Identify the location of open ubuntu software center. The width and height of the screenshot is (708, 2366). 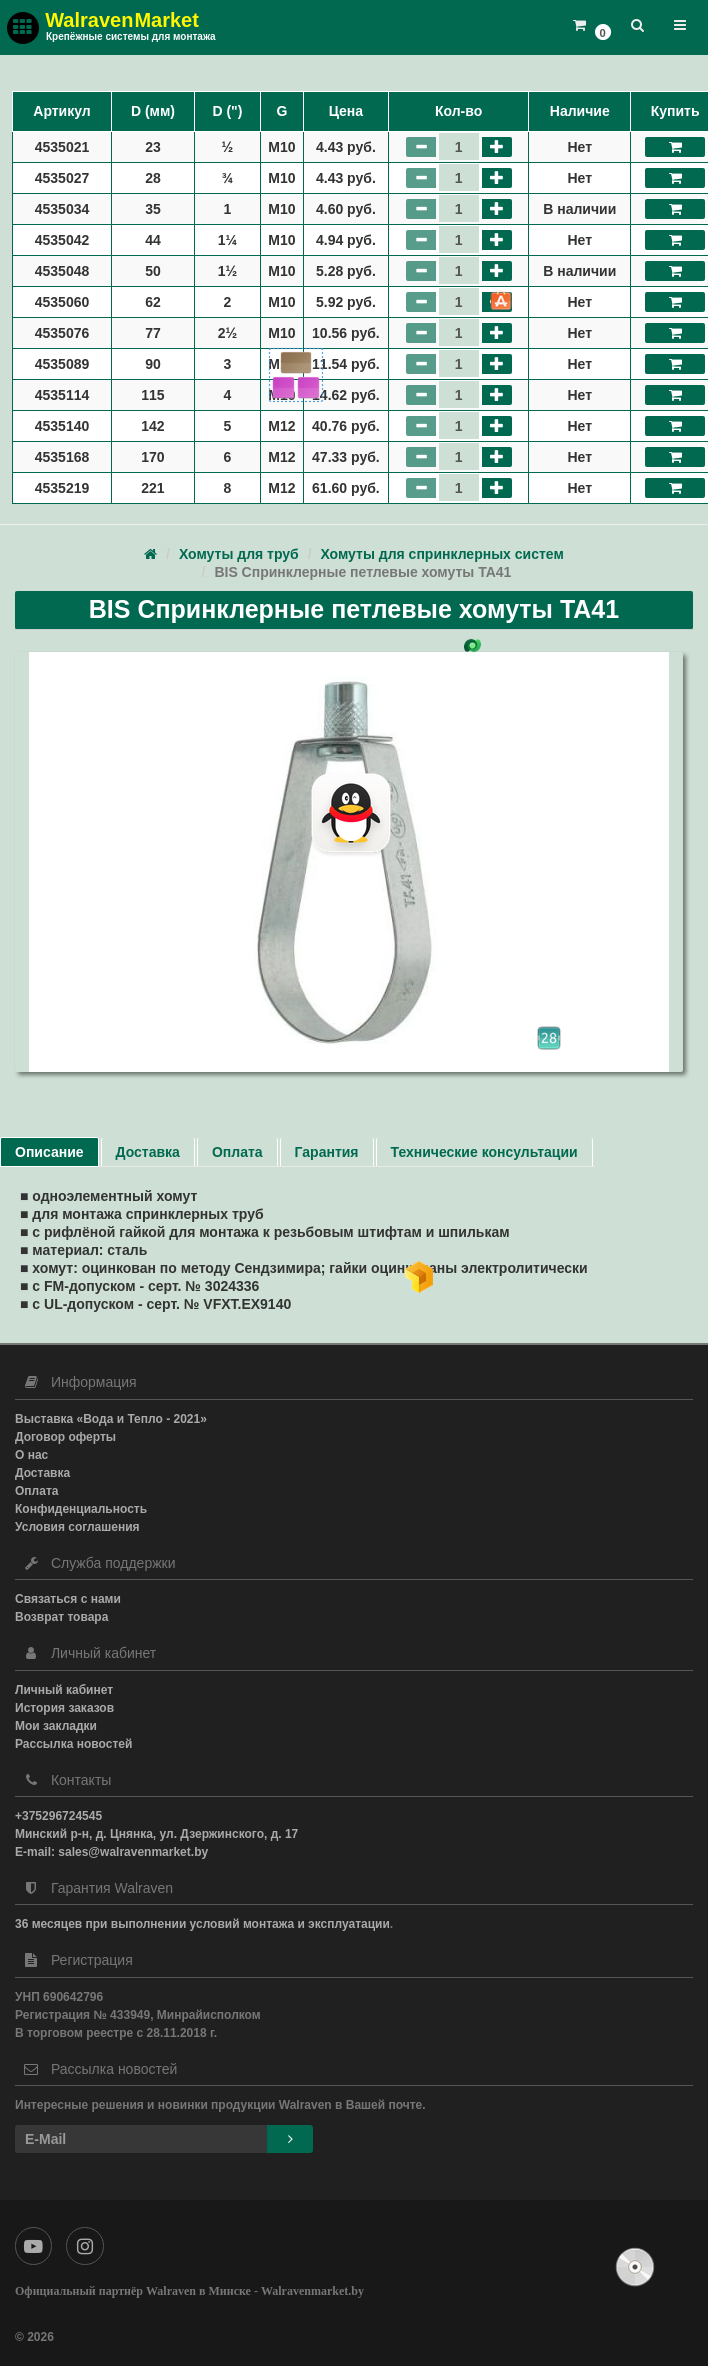
(501, 301).